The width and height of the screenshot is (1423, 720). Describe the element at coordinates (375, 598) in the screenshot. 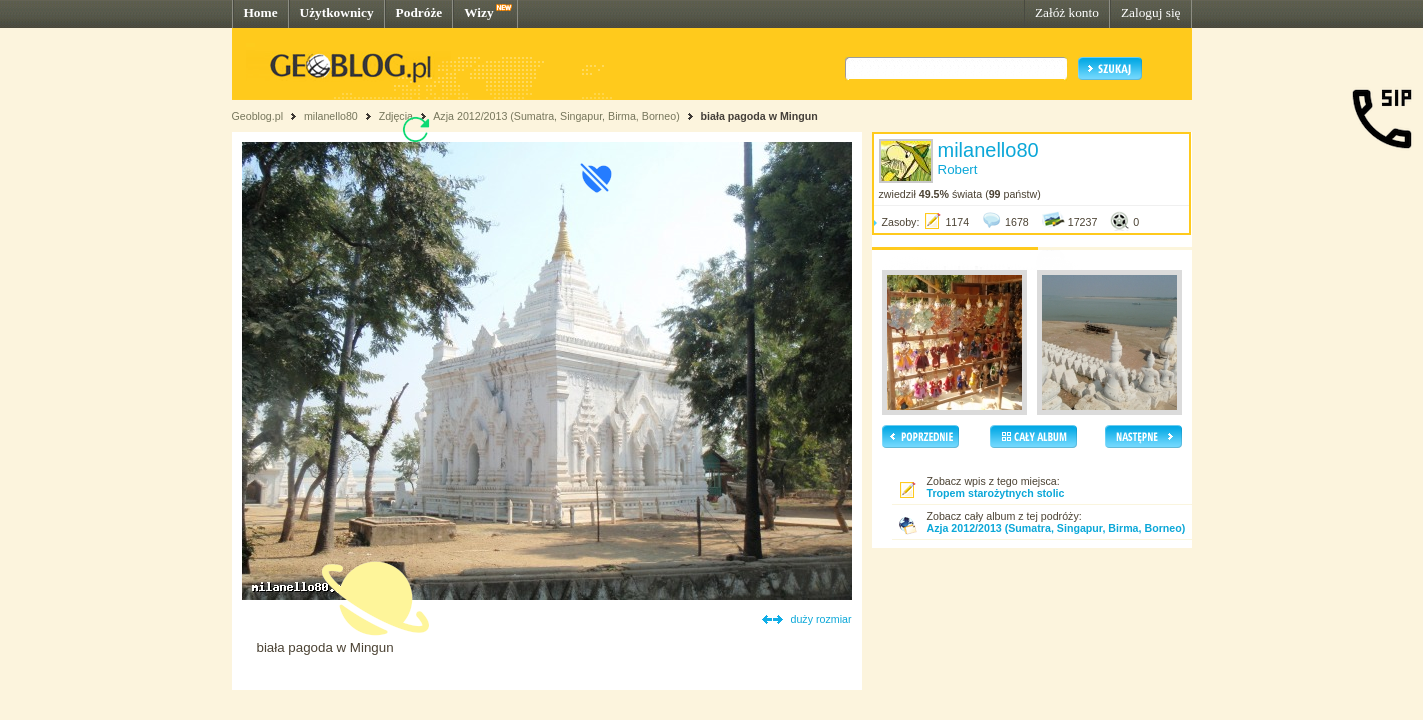

I see `explore global or worldwide content` at that location.